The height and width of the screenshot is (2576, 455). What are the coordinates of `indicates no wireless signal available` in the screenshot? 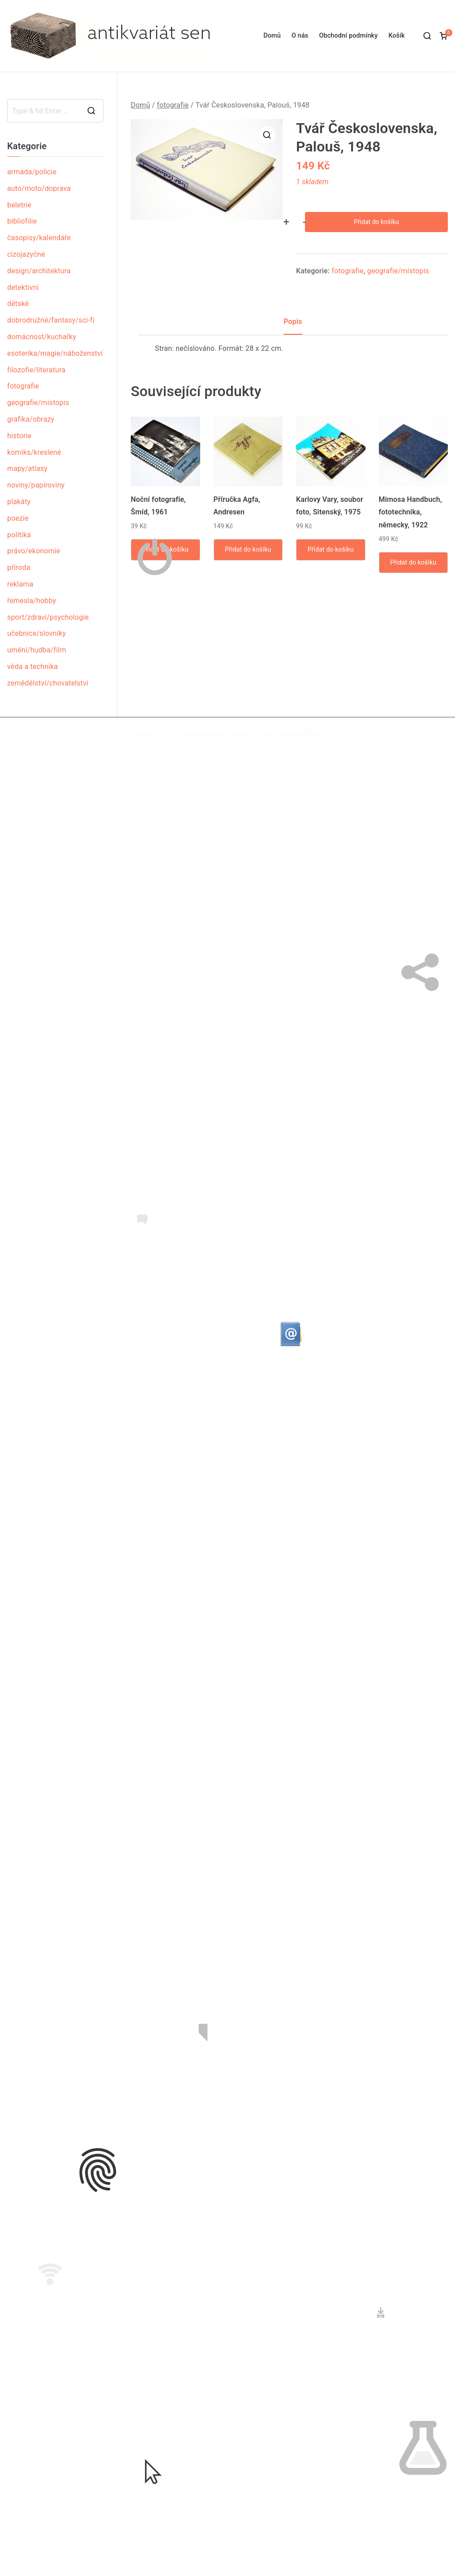 It's located at (50, 2273).